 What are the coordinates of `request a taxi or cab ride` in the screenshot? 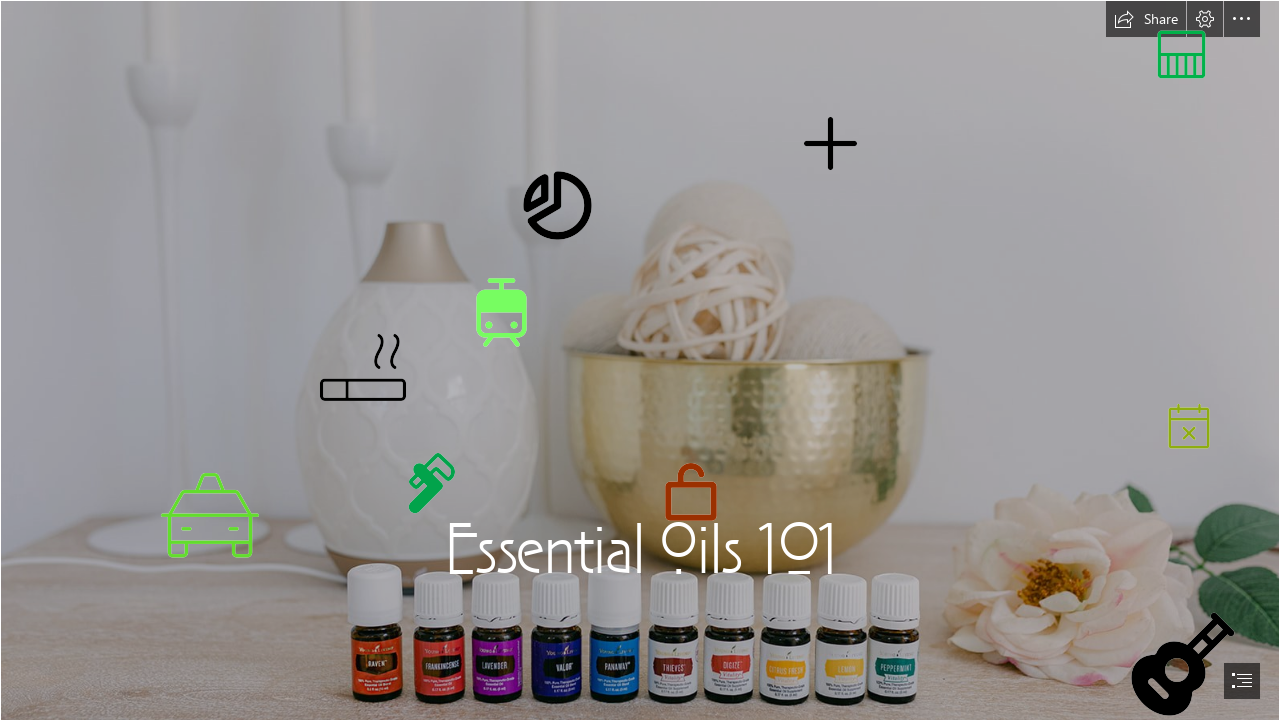 It's located at (210, 522).